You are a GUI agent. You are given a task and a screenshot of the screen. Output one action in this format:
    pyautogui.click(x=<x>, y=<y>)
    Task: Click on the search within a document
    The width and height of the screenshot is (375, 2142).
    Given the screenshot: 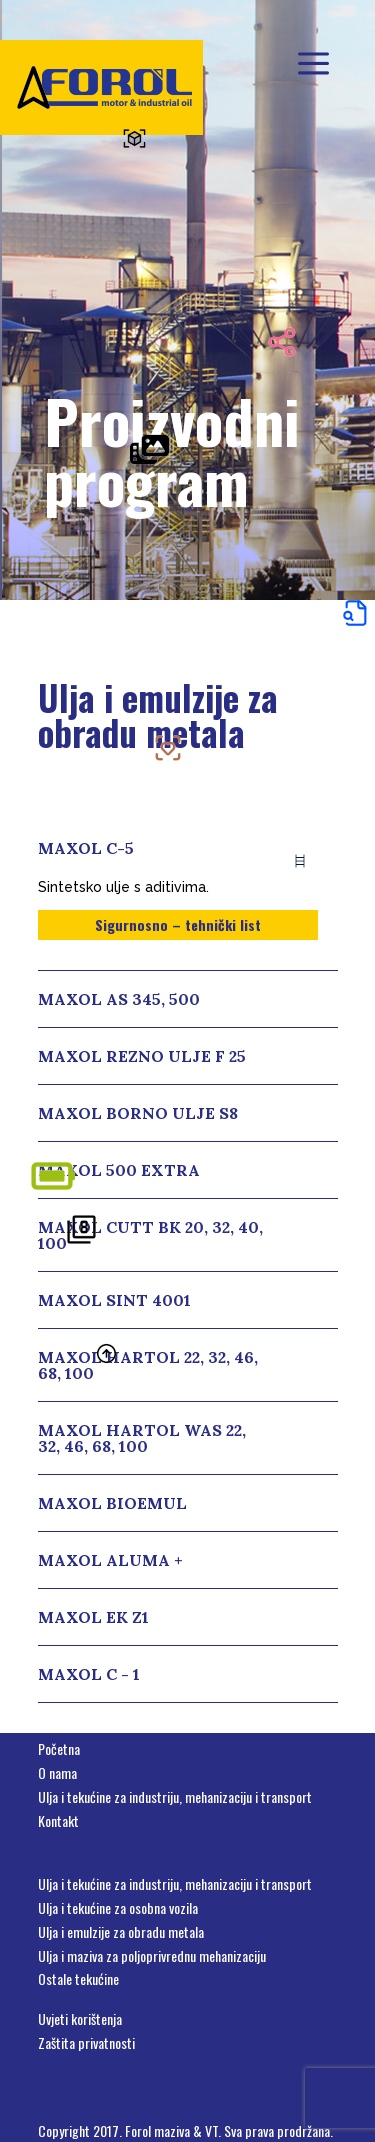 What is the action you would take?
    pyautogui.click(x=356, y=613)
    